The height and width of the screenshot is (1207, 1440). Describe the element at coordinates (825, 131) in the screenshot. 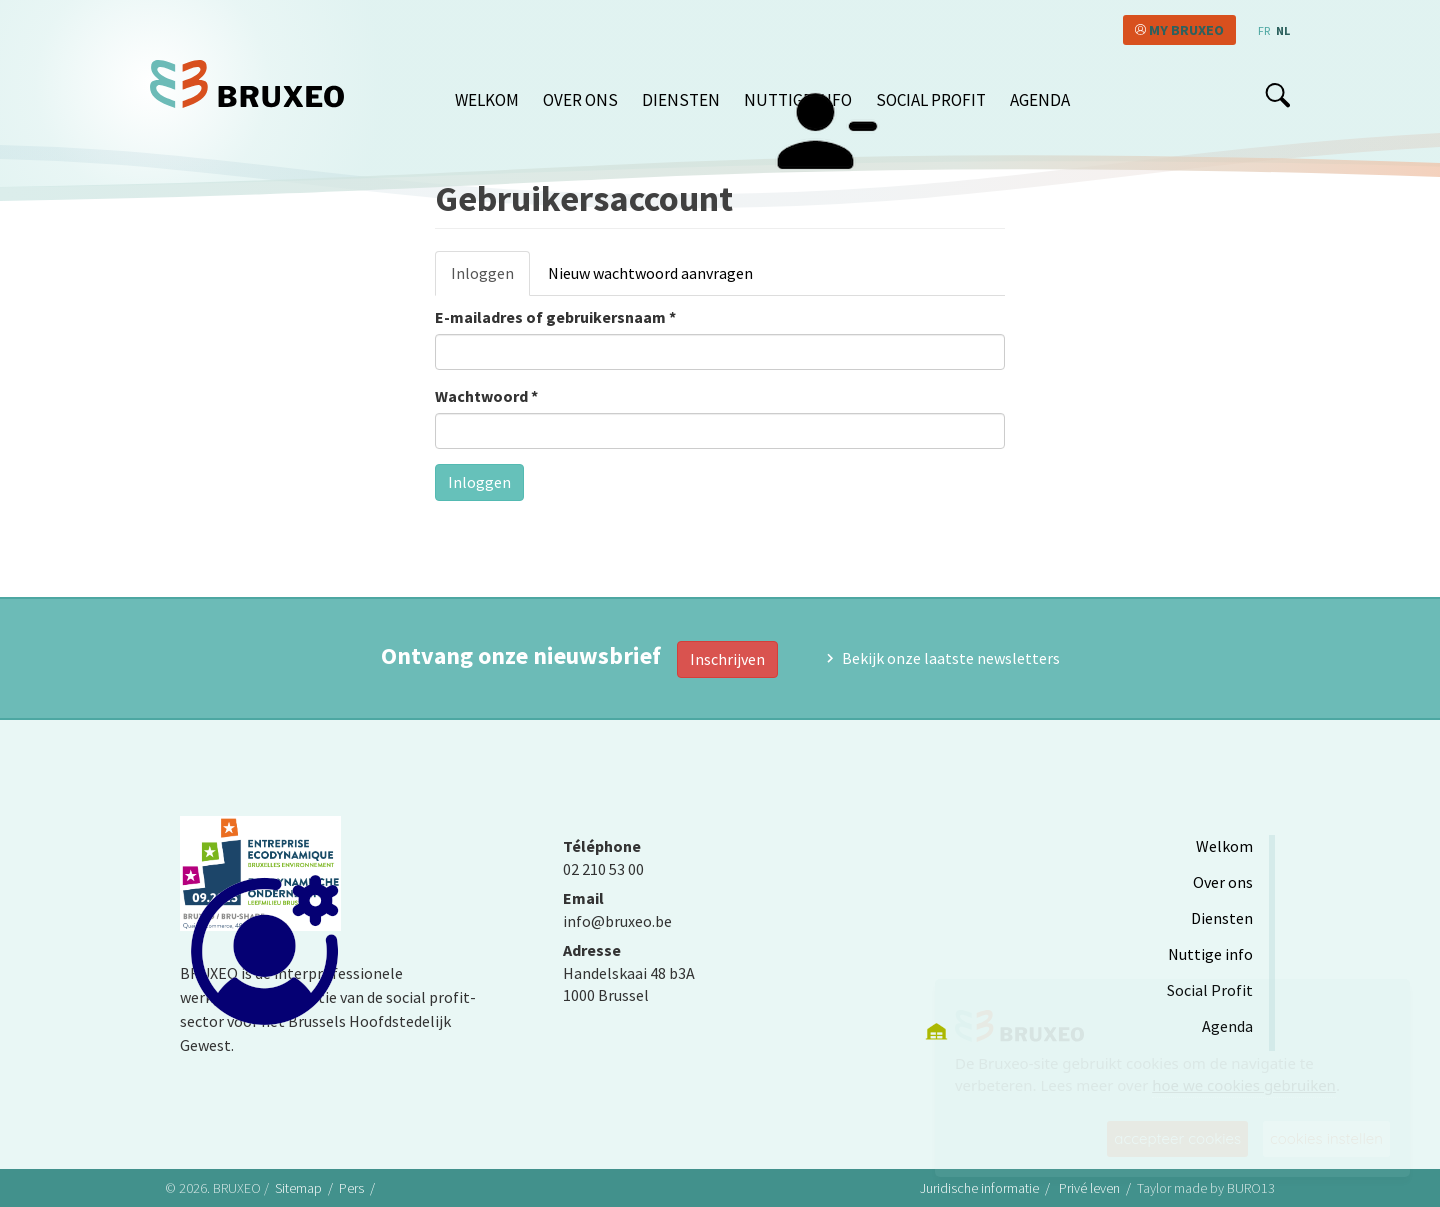

I see `remove a contact or friend` at that location.